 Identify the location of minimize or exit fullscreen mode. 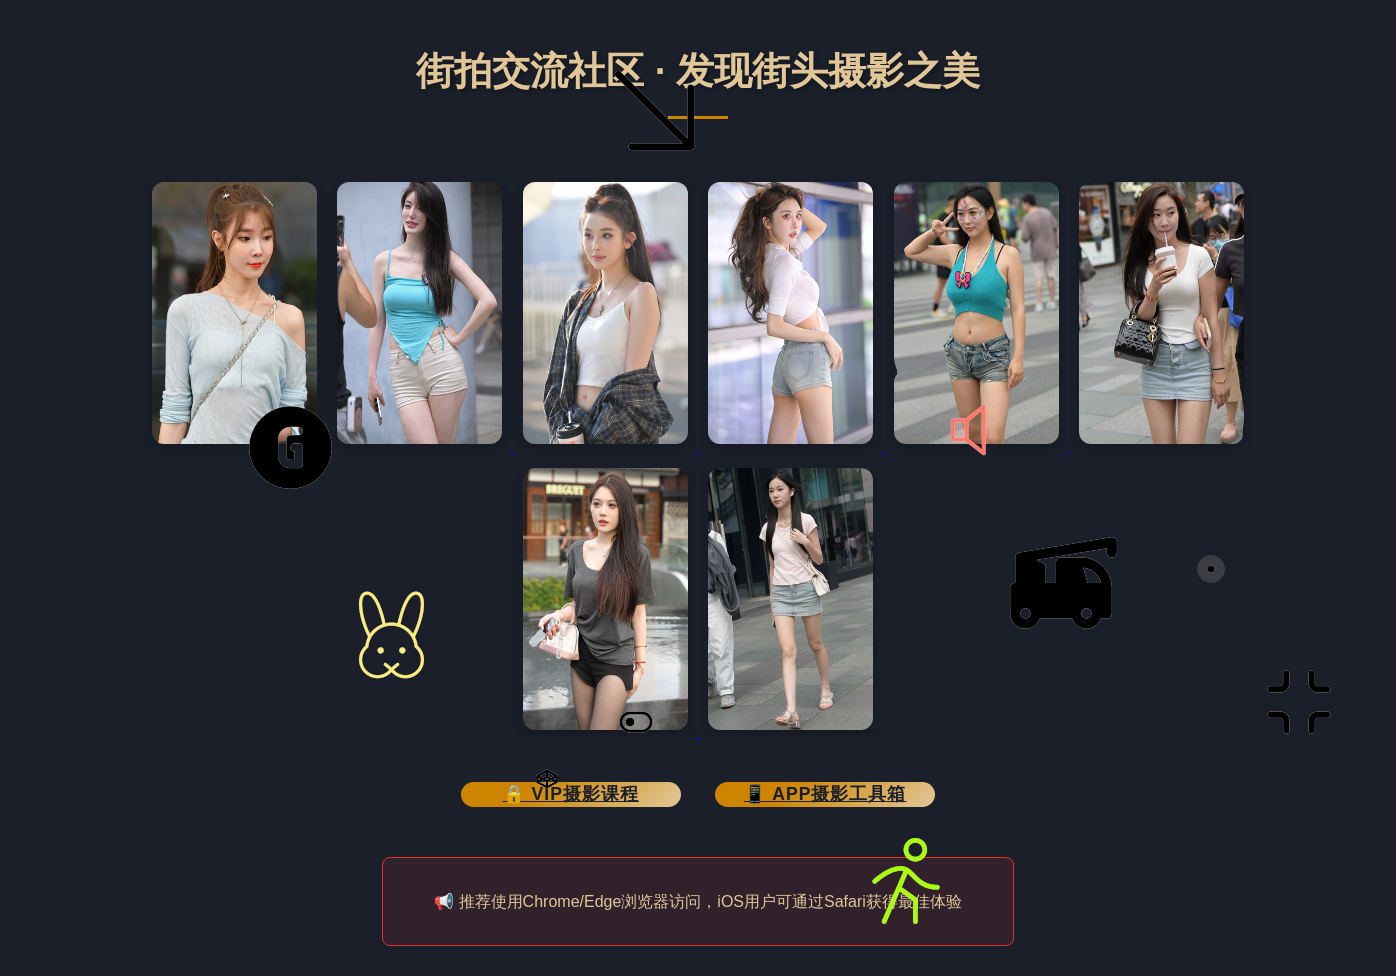
(1299, 702).